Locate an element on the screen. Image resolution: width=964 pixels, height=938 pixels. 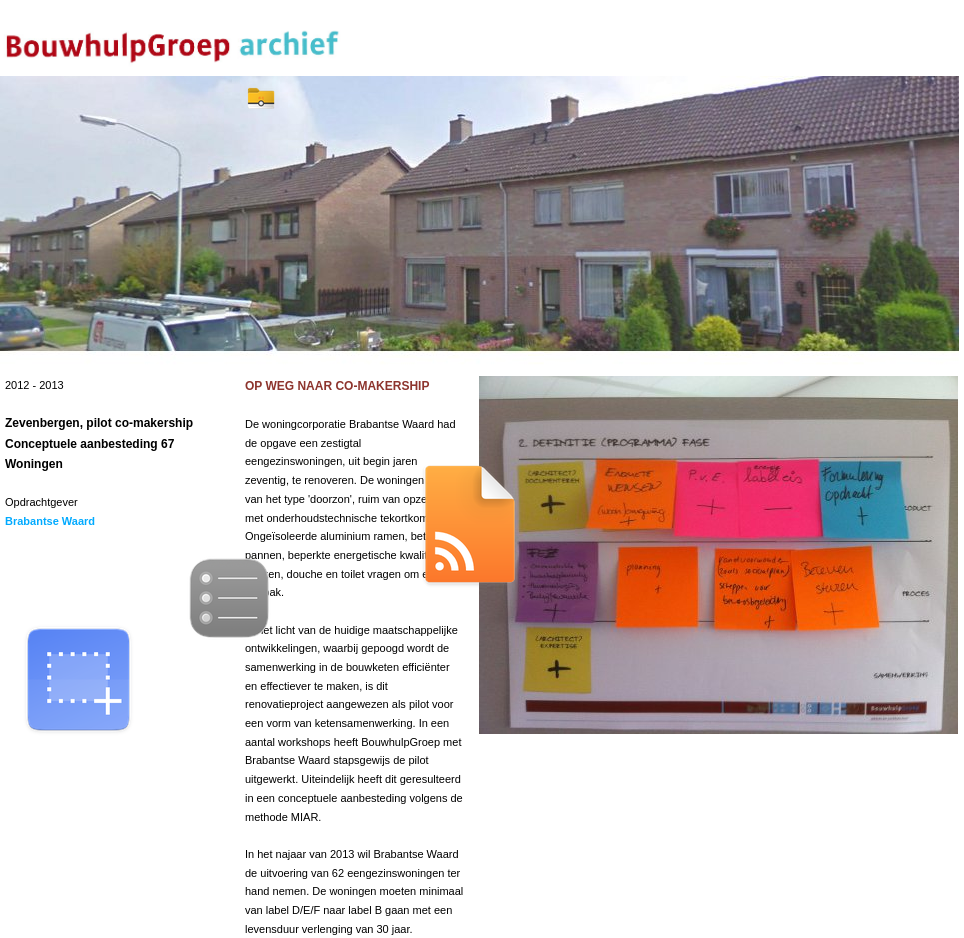
open folder containing pokémon game files is located at coordinates (261, 99).